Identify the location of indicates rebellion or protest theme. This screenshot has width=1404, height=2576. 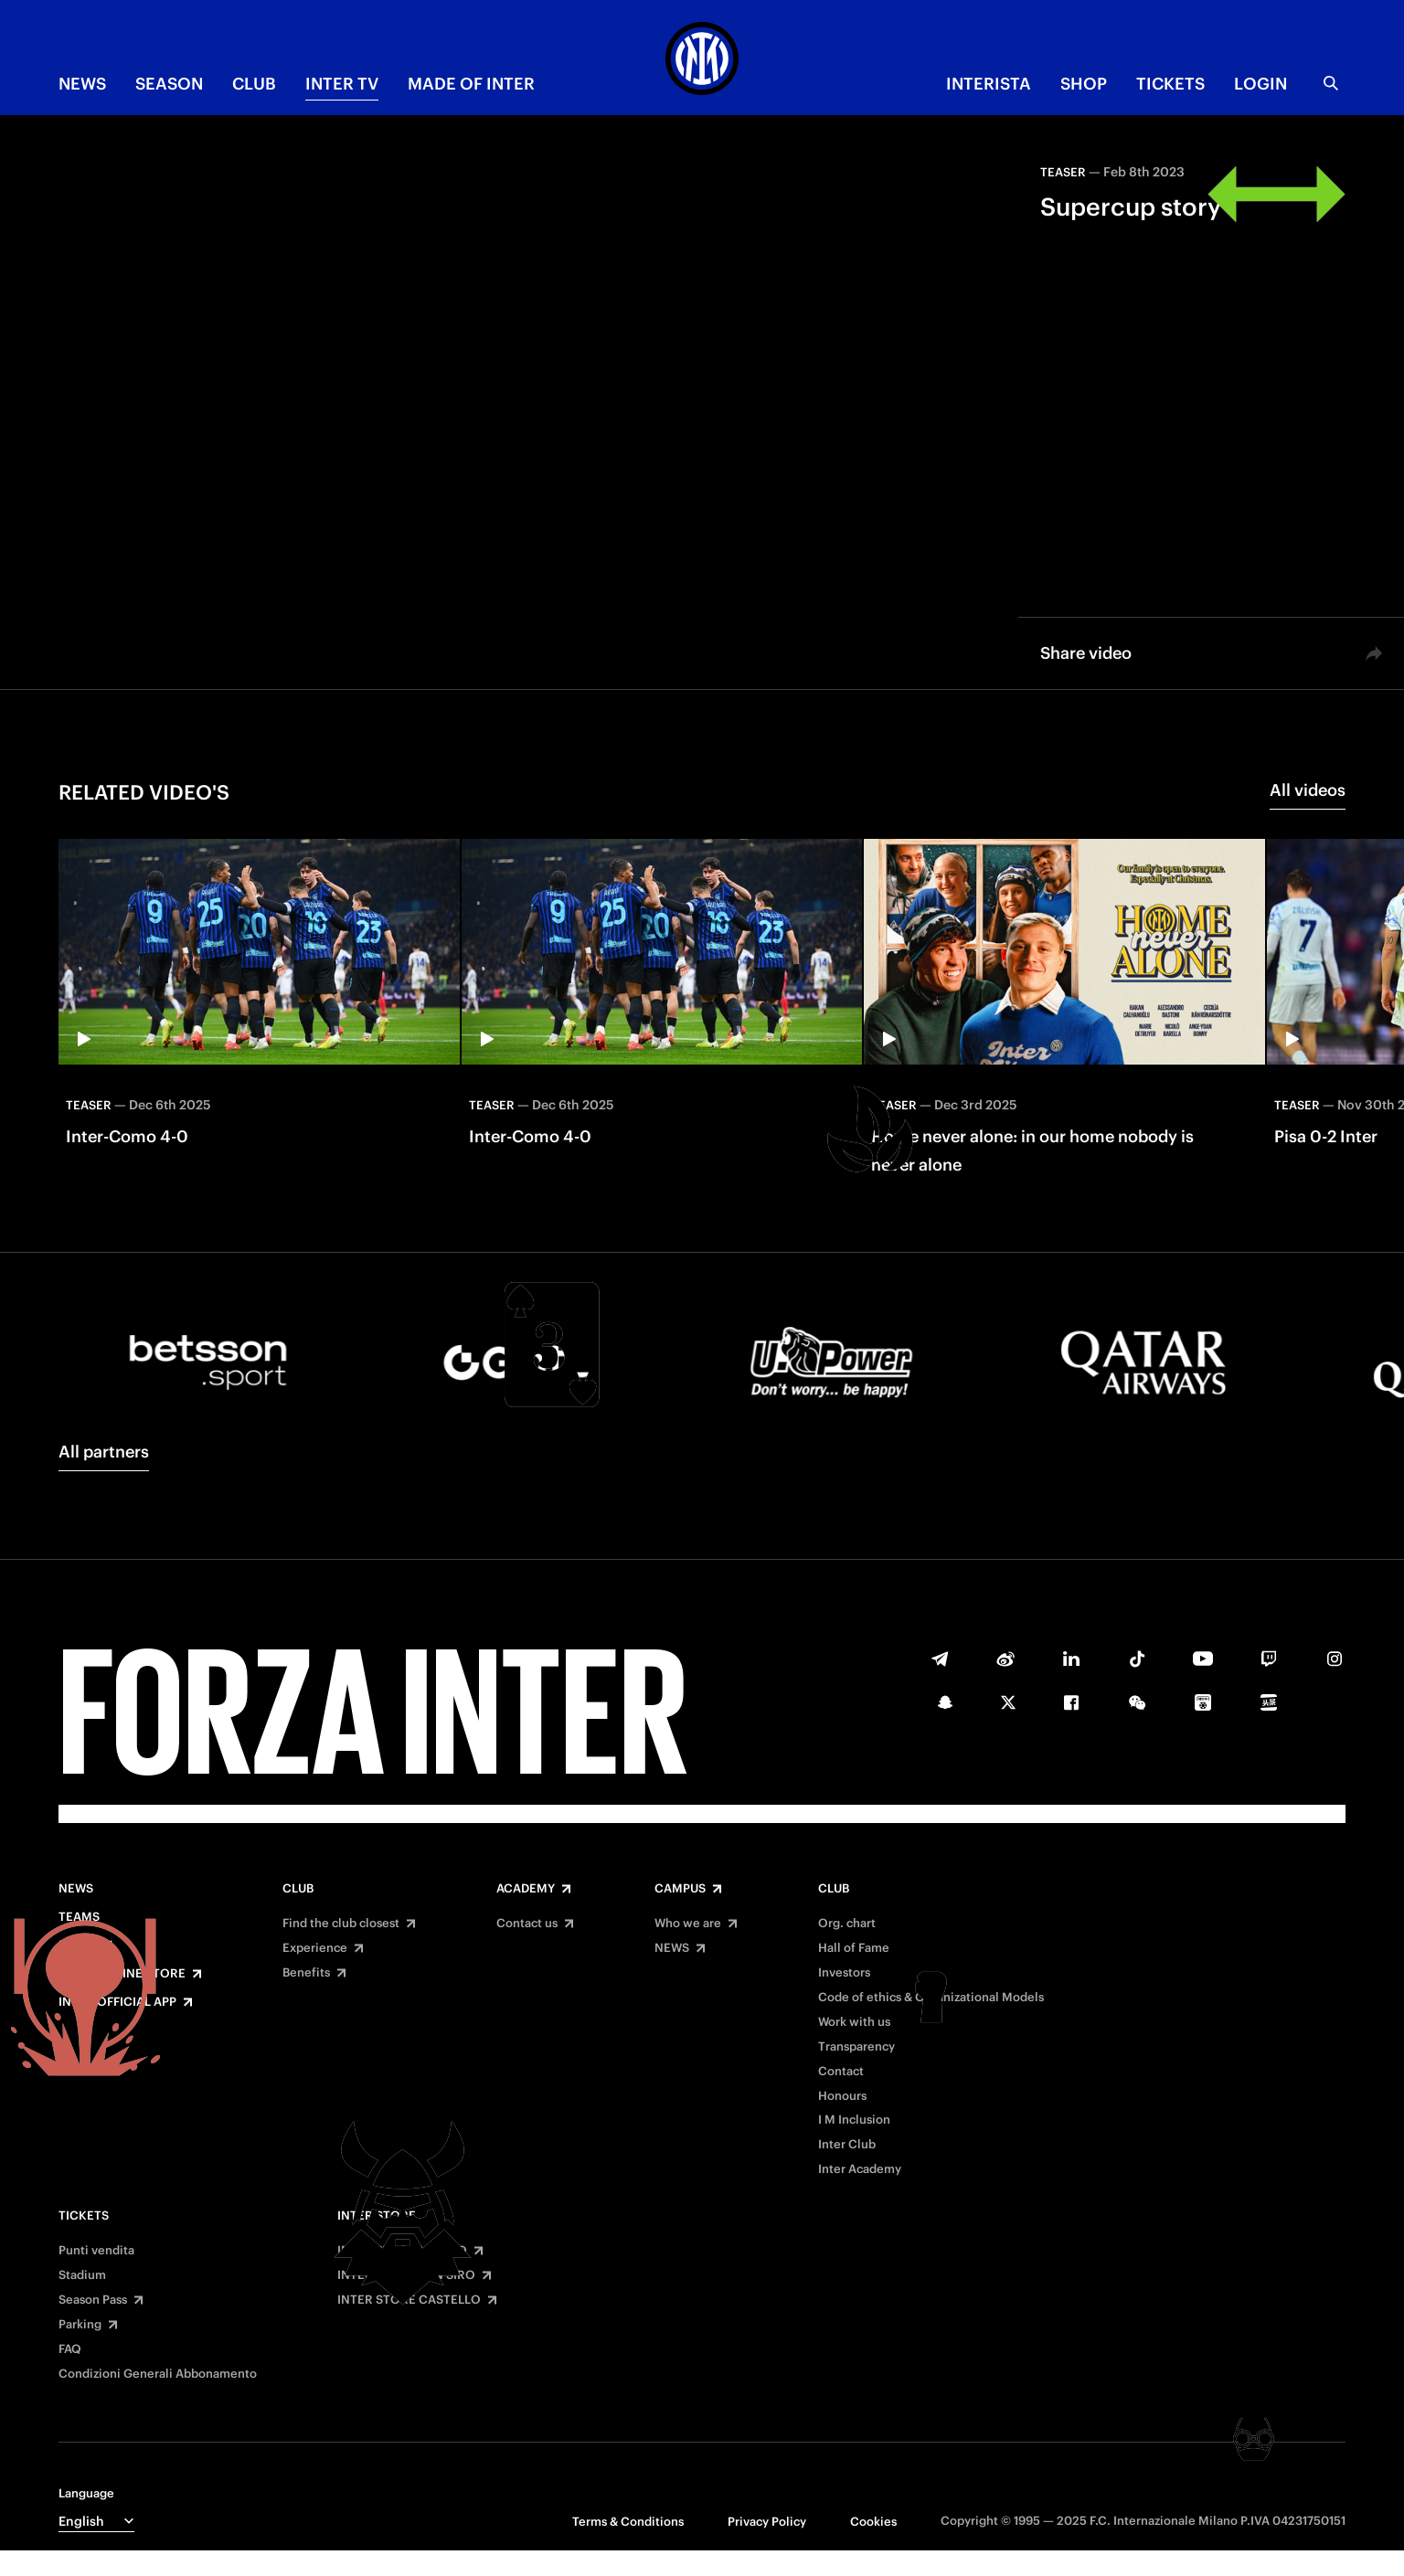
(931, 1997).